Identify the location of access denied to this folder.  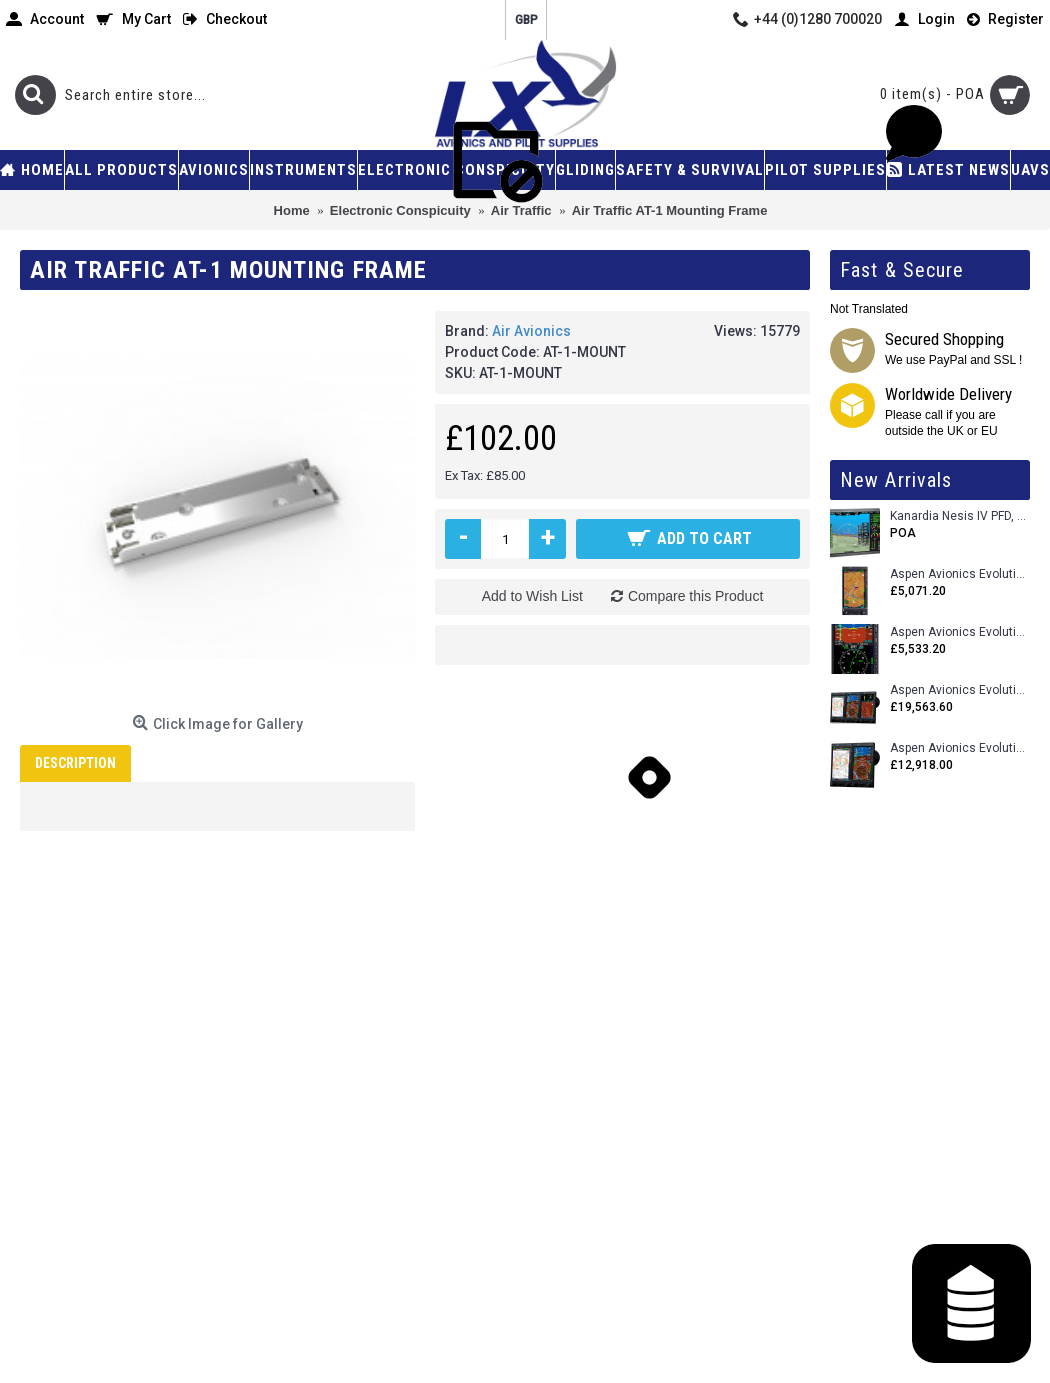
(496, 160).